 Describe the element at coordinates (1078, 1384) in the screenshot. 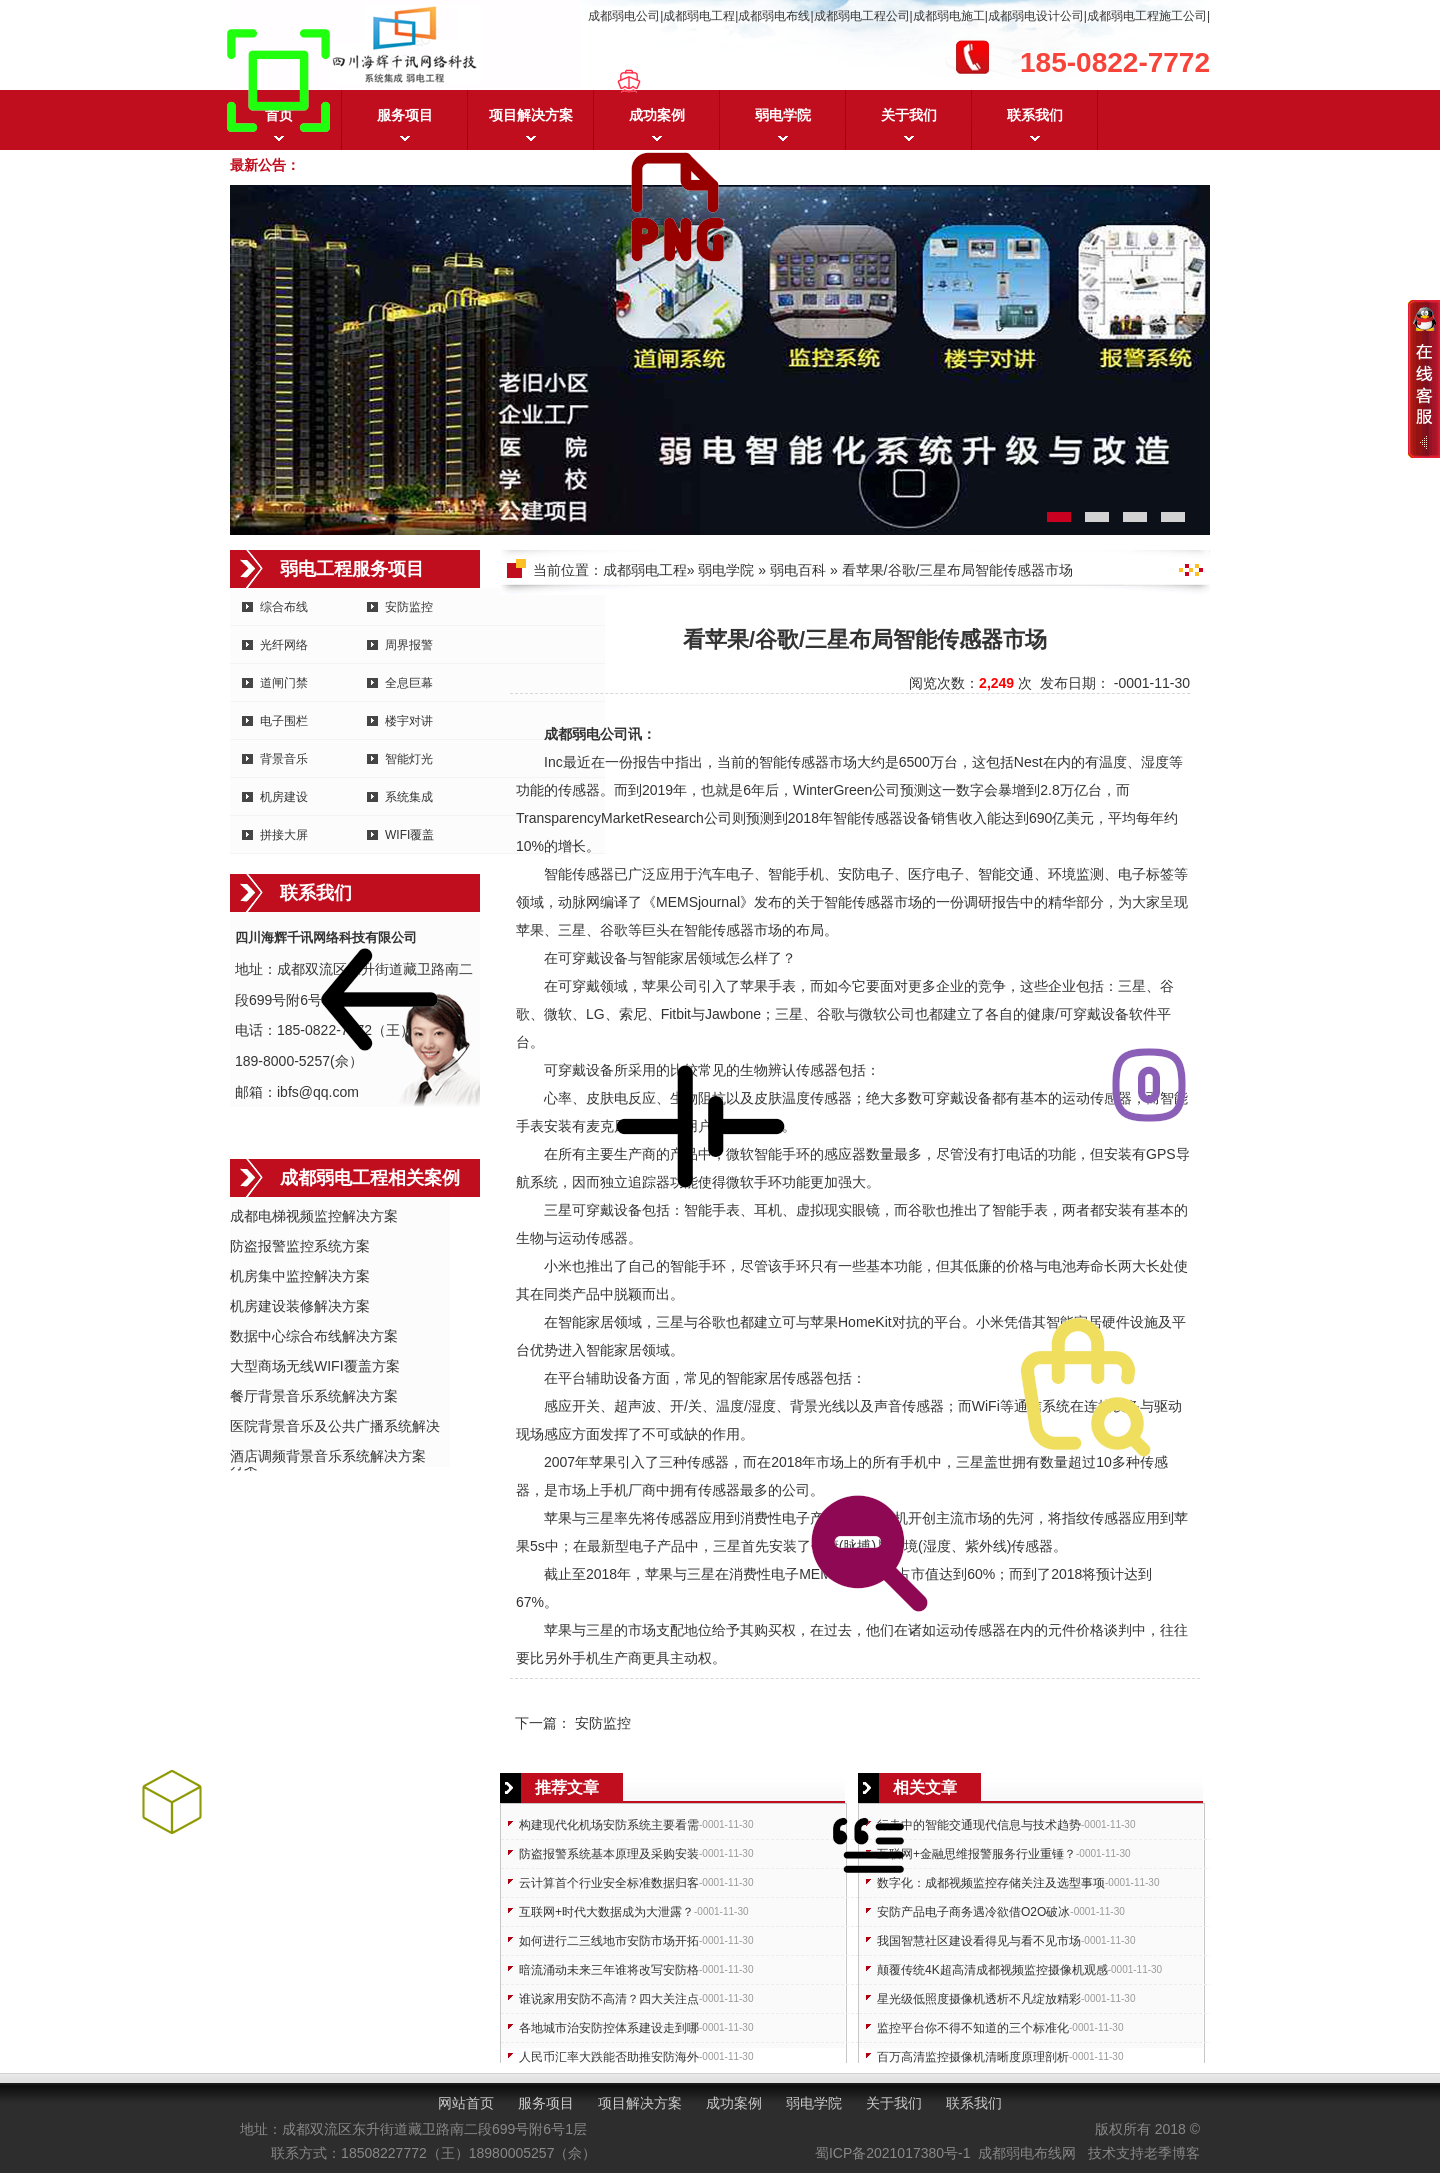

I see `search your shopping bag or cart` at that location.